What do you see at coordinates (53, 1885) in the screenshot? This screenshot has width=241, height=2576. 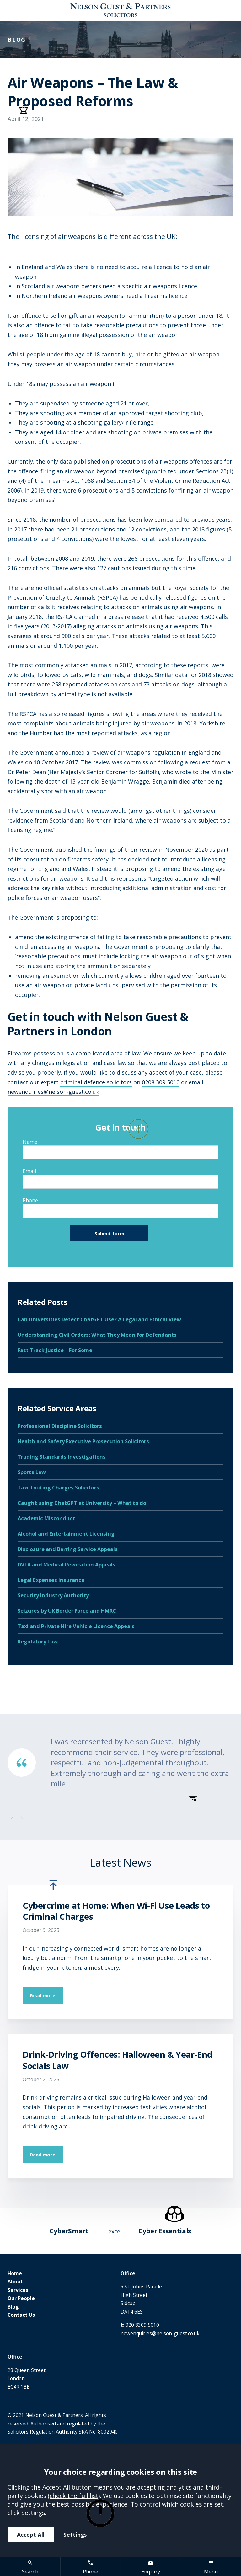 I see `move item to top of list` at bounding box center [53, 1885].